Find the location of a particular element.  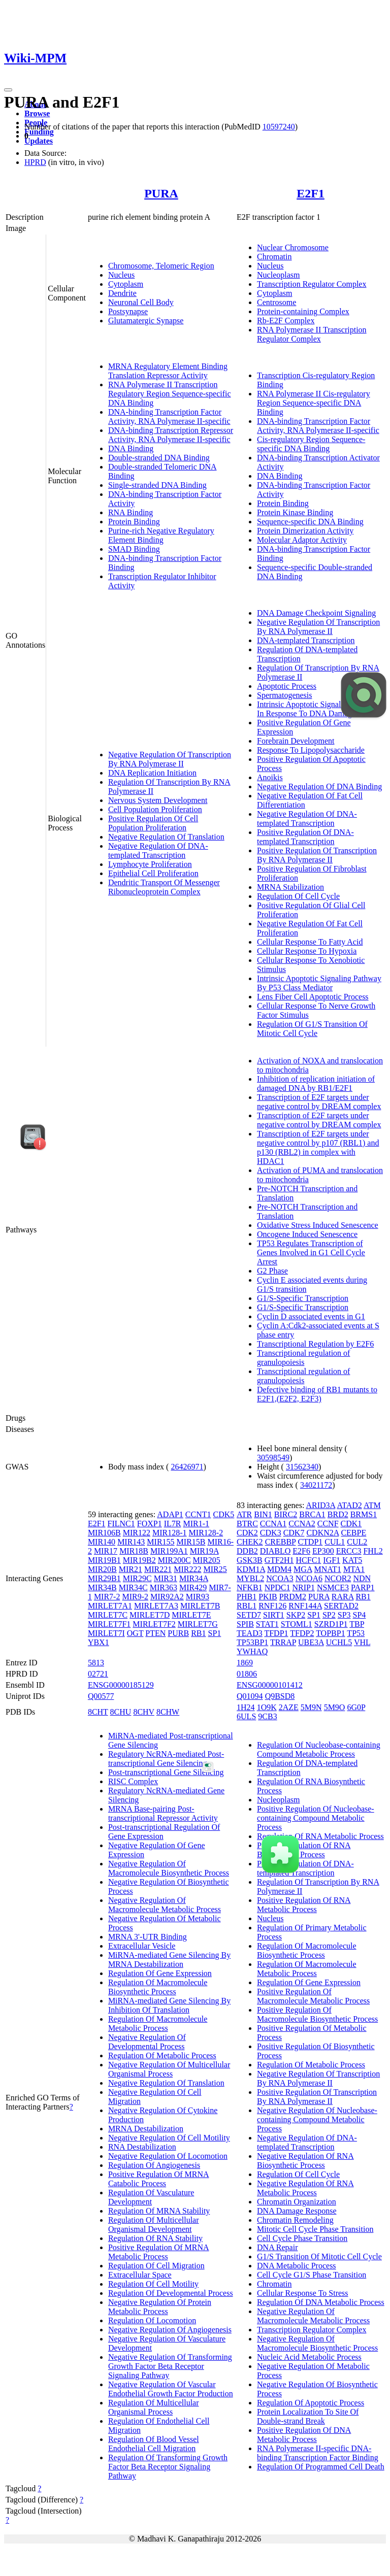

open gnome tweaks application is located at coordinates (208, 1767).